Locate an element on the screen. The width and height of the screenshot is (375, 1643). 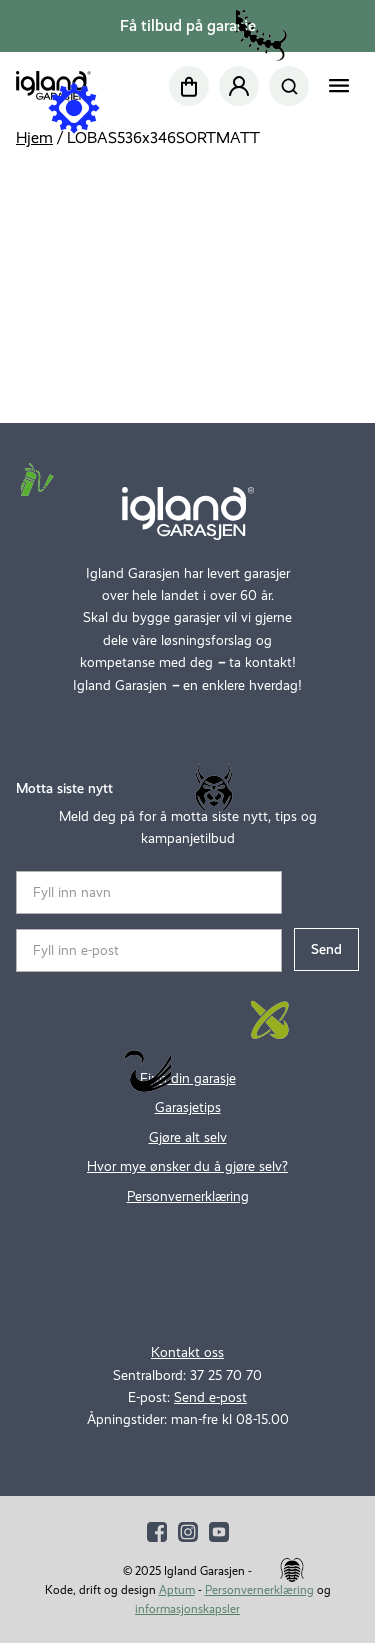
swan or bird-themed game element is located at coordinates (148, 1069).